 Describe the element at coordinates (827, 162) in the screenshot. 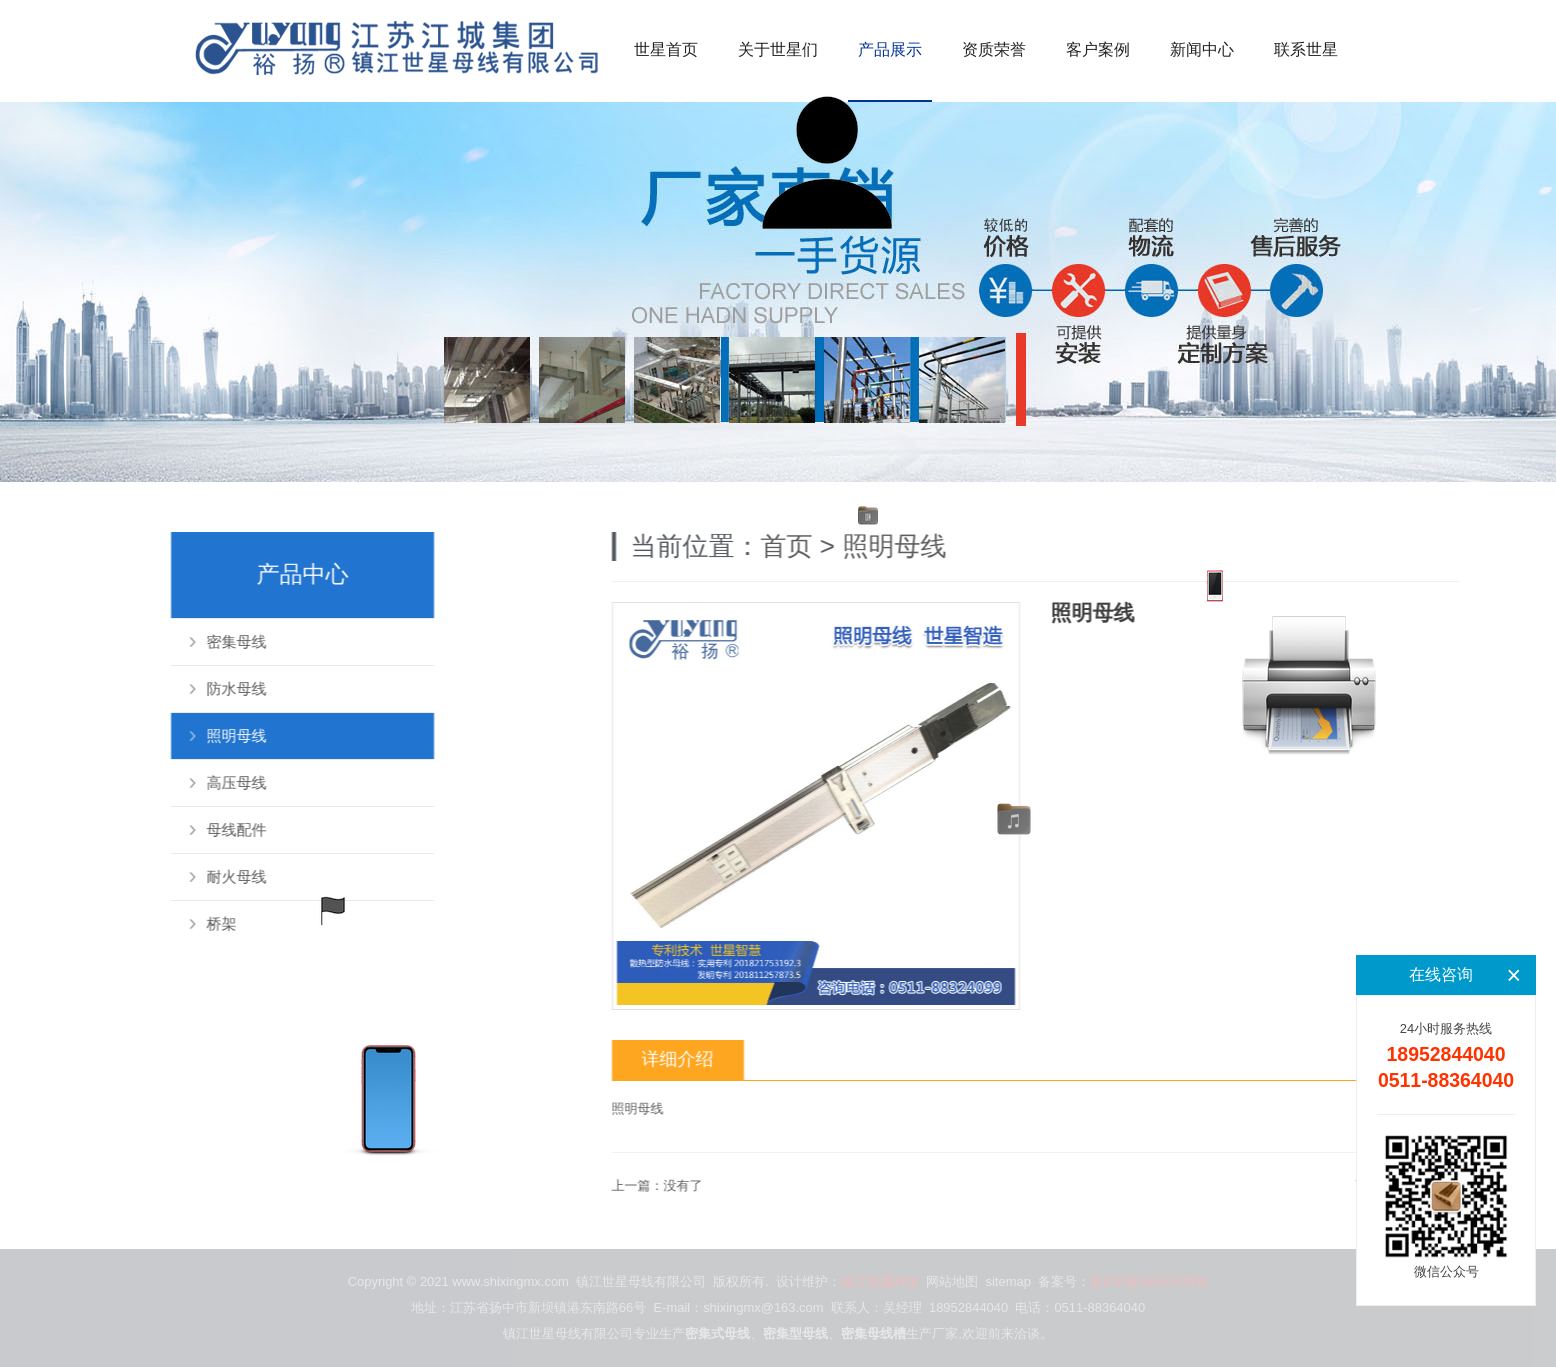

I see `view user profile` at that location.